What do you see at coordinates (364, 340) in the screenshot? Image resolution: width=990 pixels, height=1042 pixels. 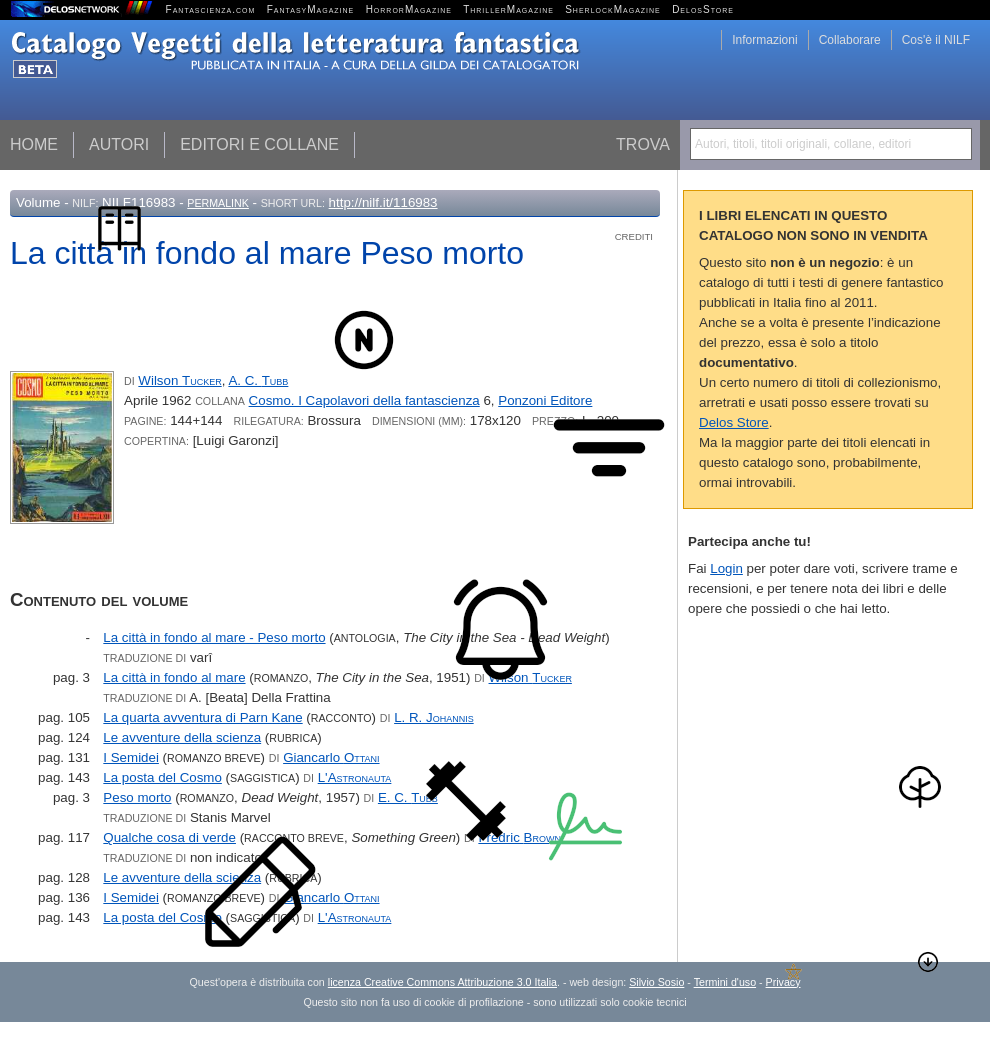 I see `indicates north direction on a map` at bounding box center [364, 340].